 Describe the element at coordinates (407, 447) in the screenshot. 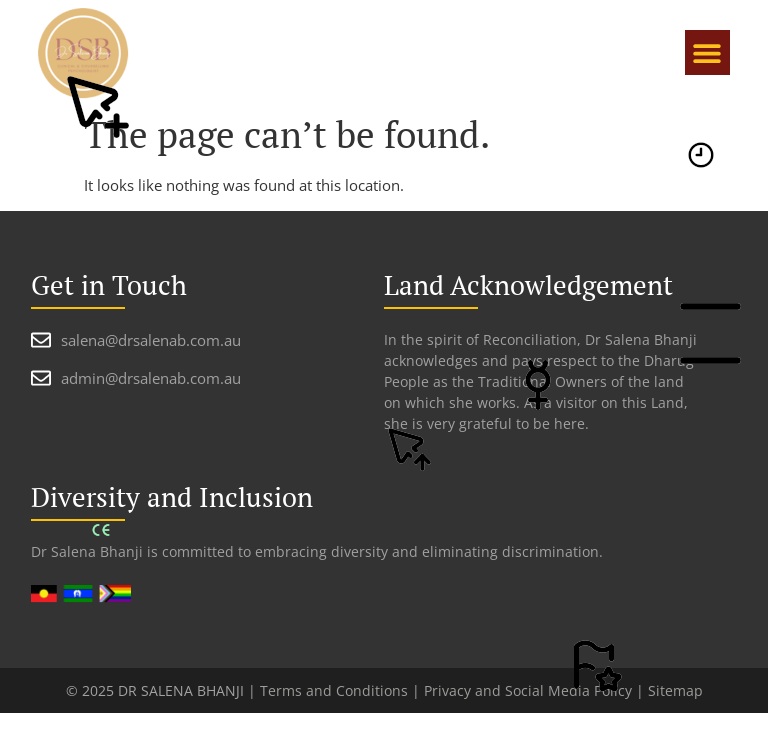

I see `scroll to top of page` at that location.